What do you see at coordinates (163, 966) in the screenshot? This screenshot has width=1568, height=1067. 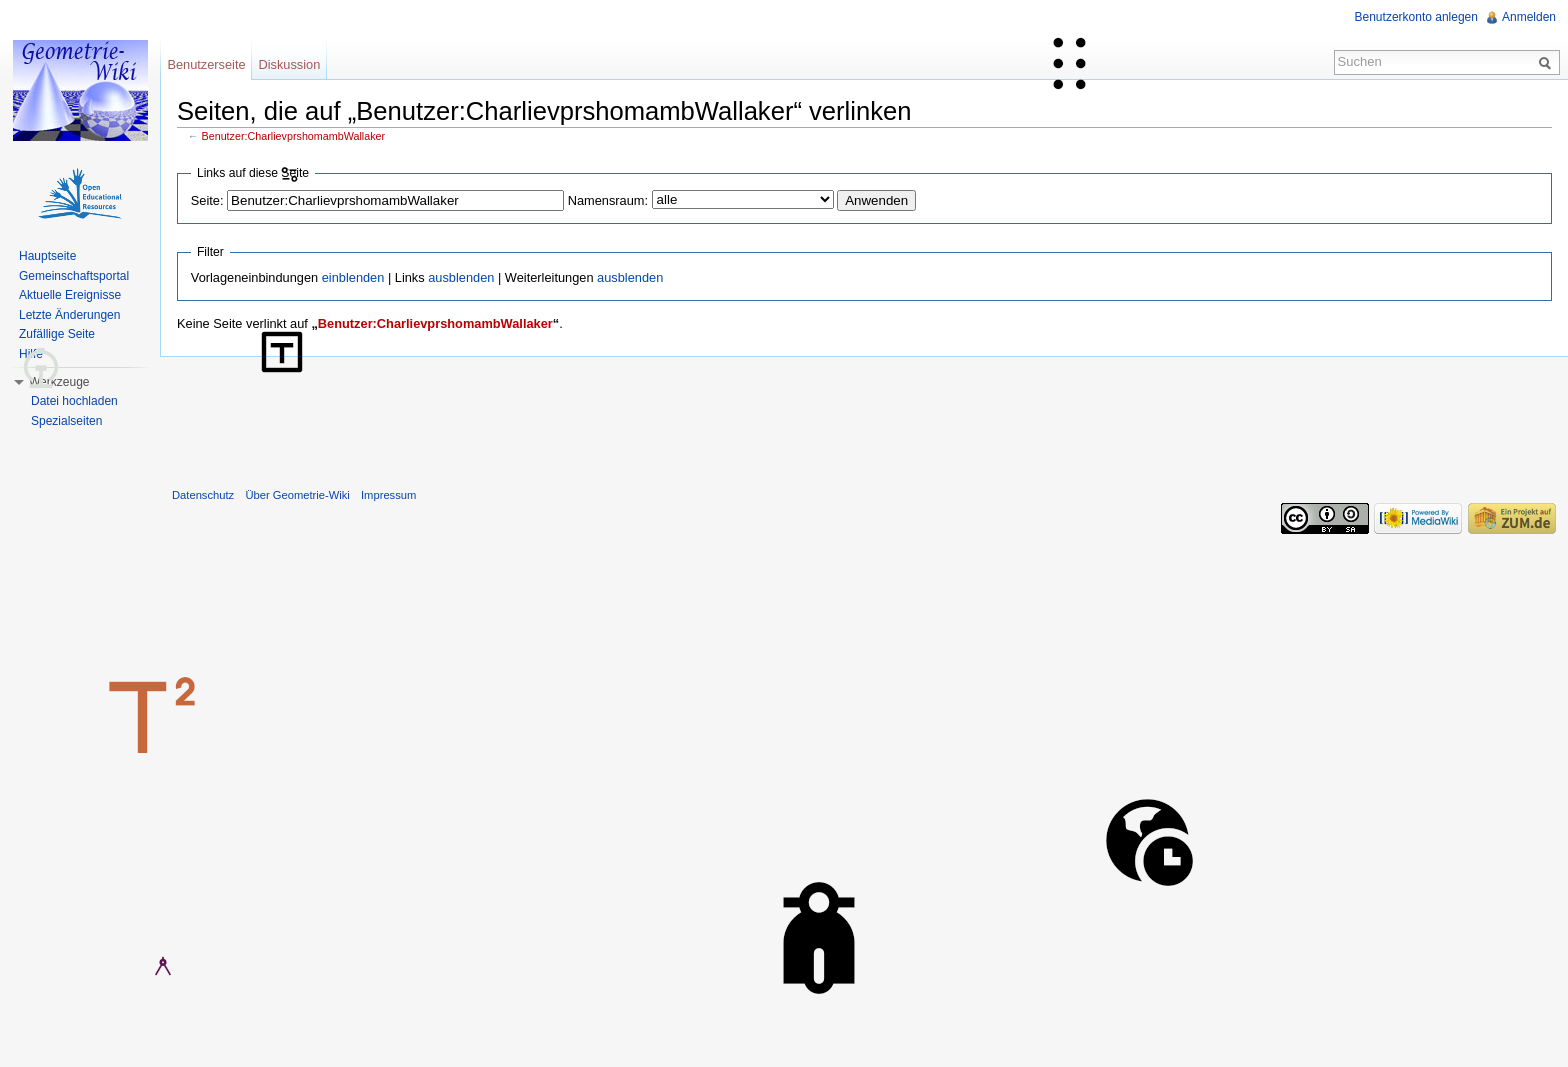 I see `access drawing or design tools` at bounding box center [163, 966].